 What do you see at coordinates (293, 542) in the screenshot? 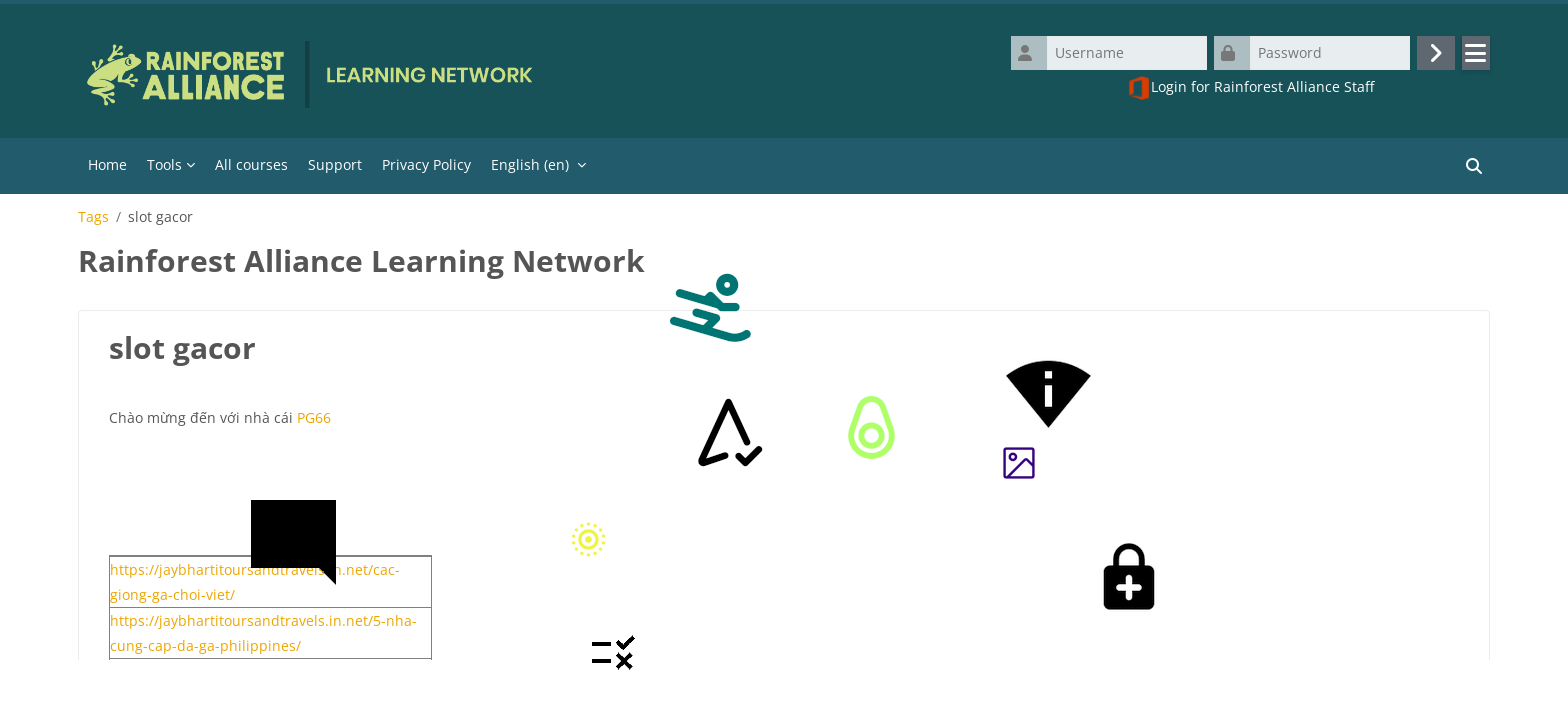
I see `open comments section` at bounding box center [293, 542].